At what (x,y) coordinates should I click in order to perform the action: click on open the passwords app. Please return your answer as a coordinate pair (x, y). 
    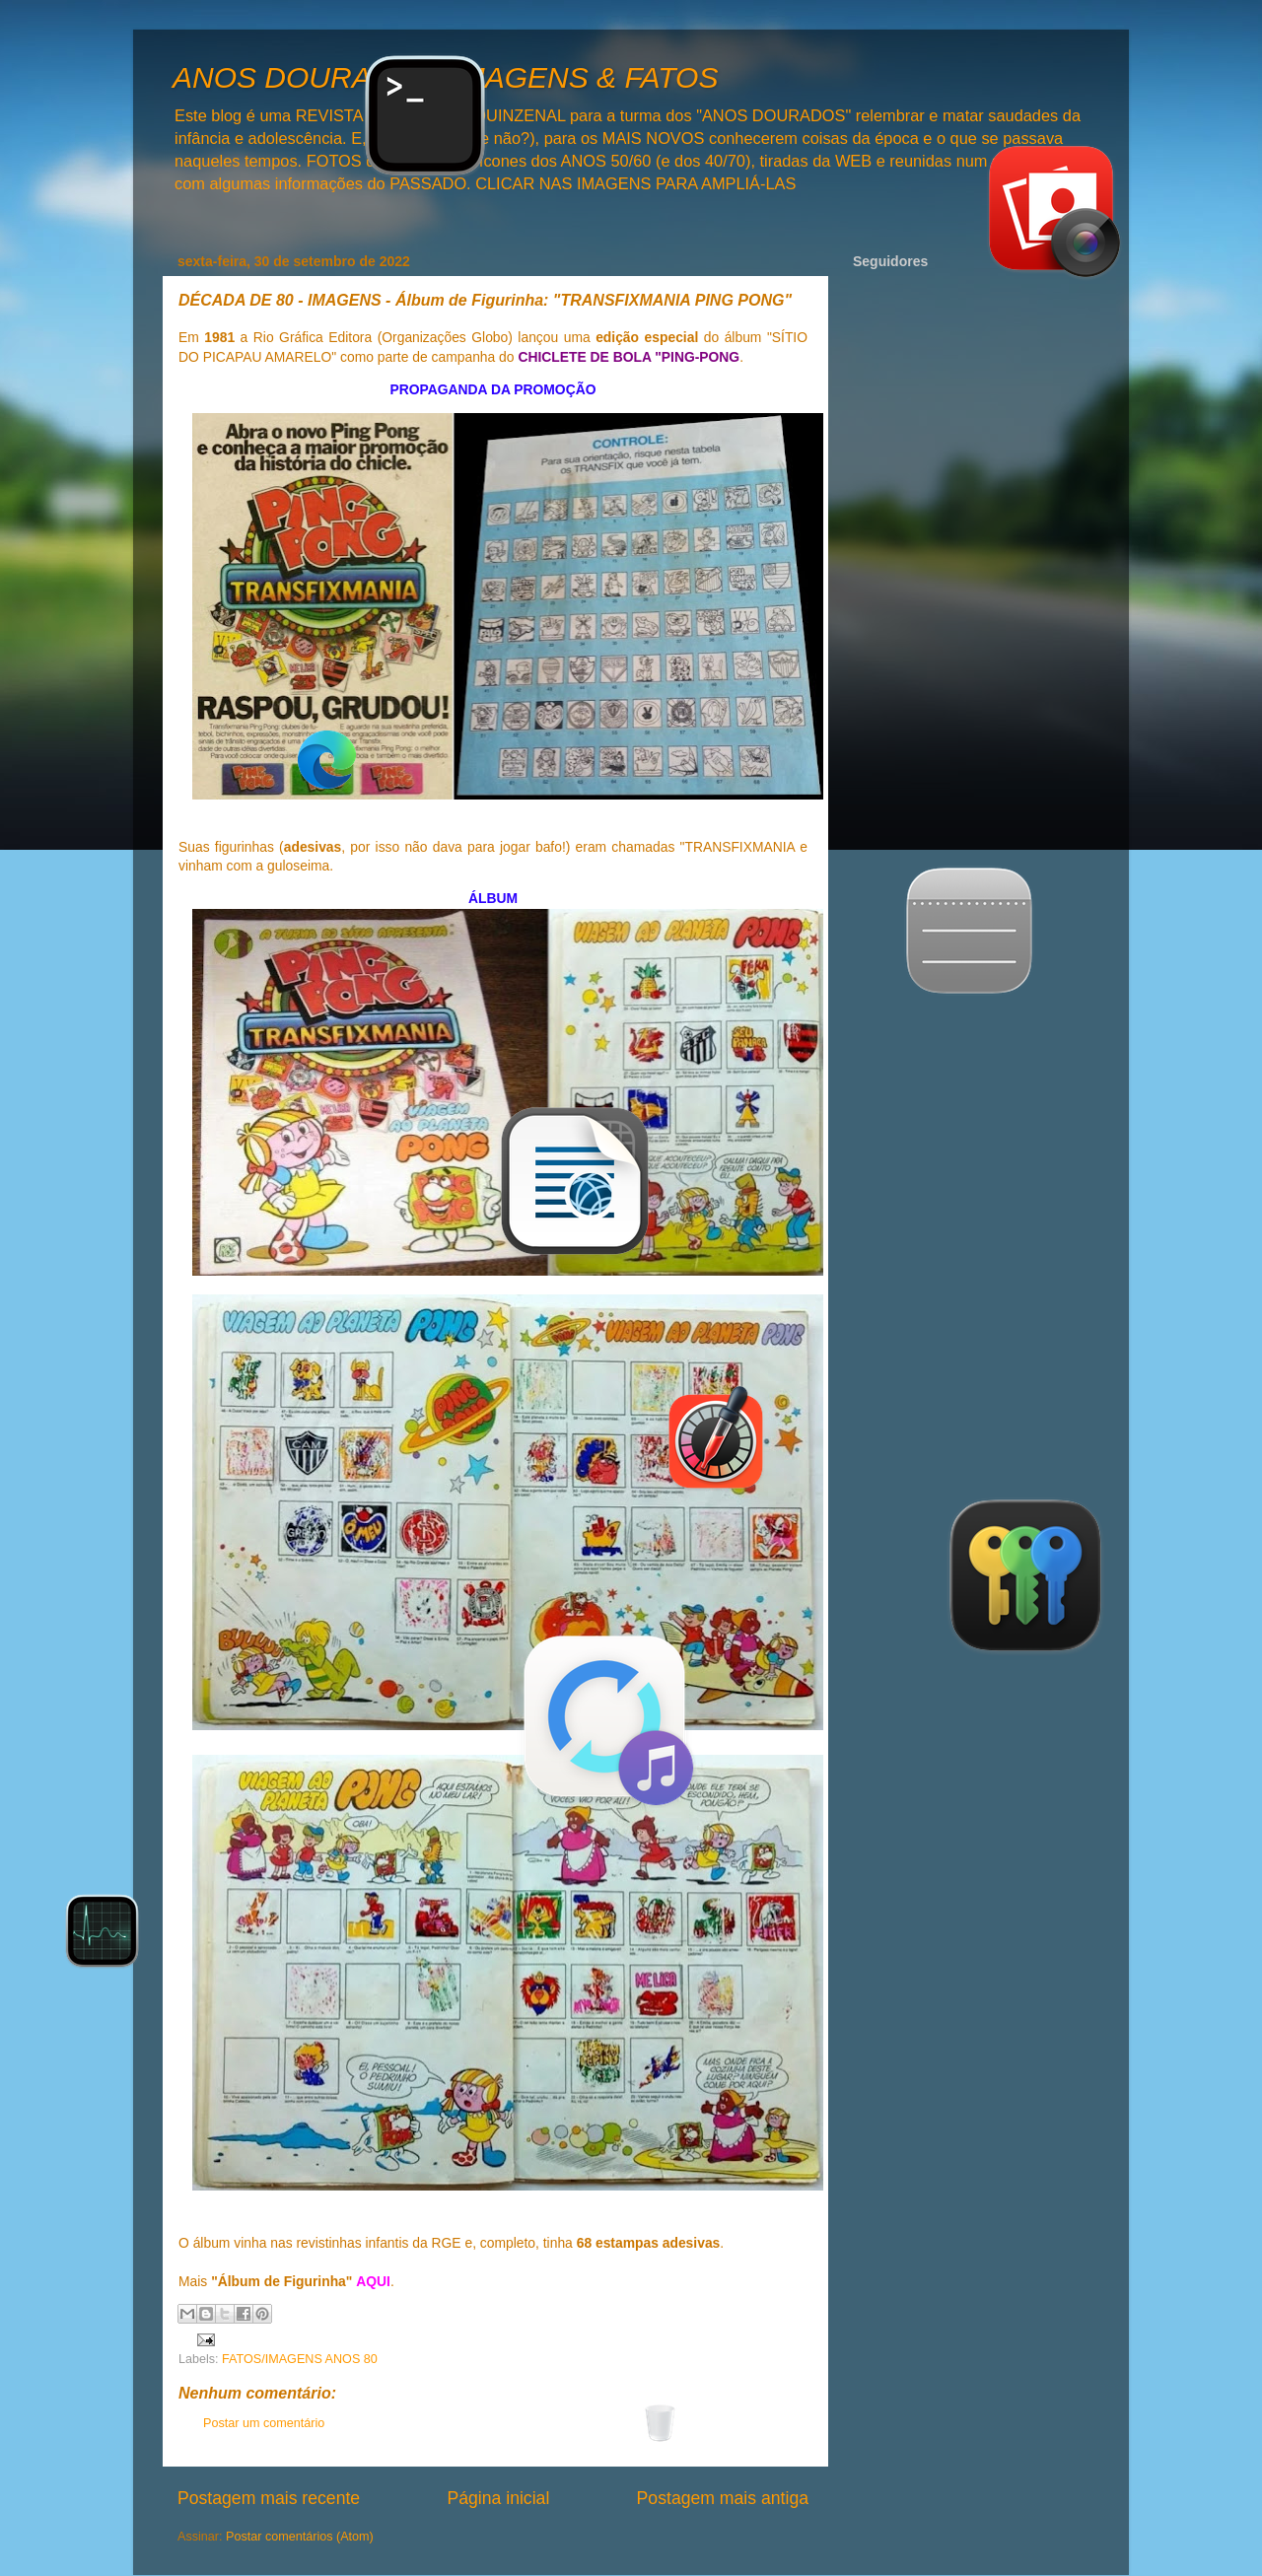
    Looking at the image, I should click on (1025, 1575).